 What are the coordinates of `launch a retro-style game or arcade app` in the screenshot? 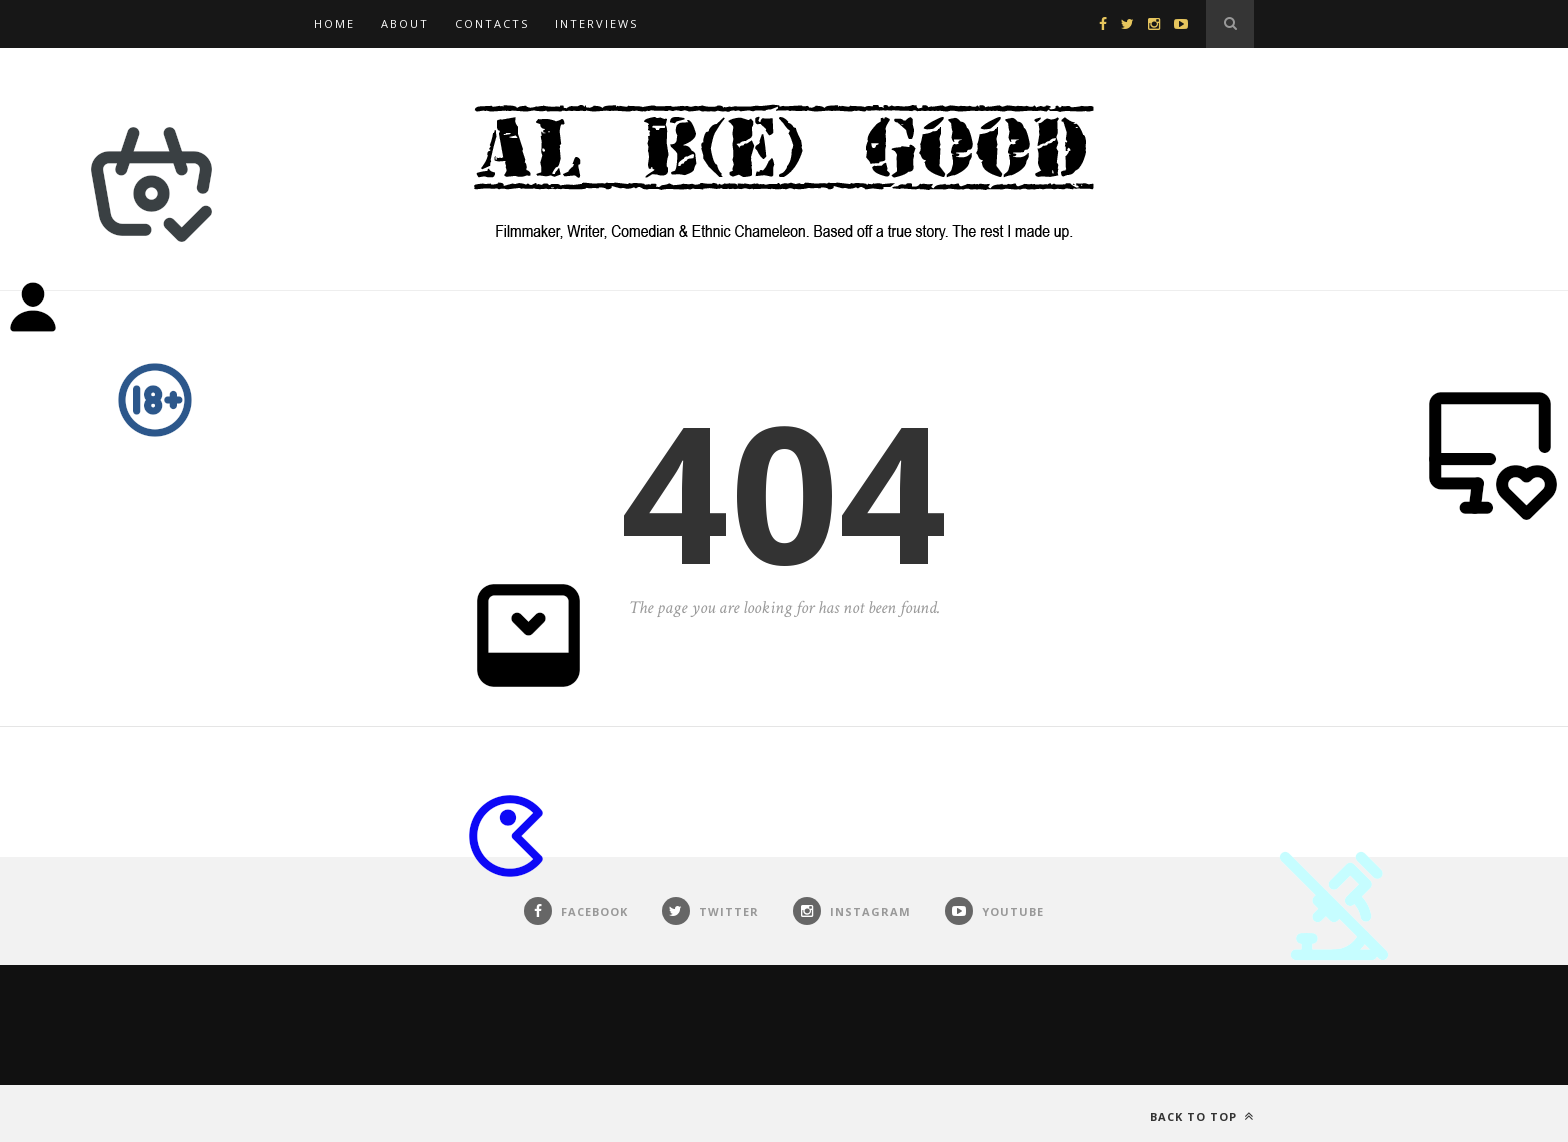 It's located at (510, 836).